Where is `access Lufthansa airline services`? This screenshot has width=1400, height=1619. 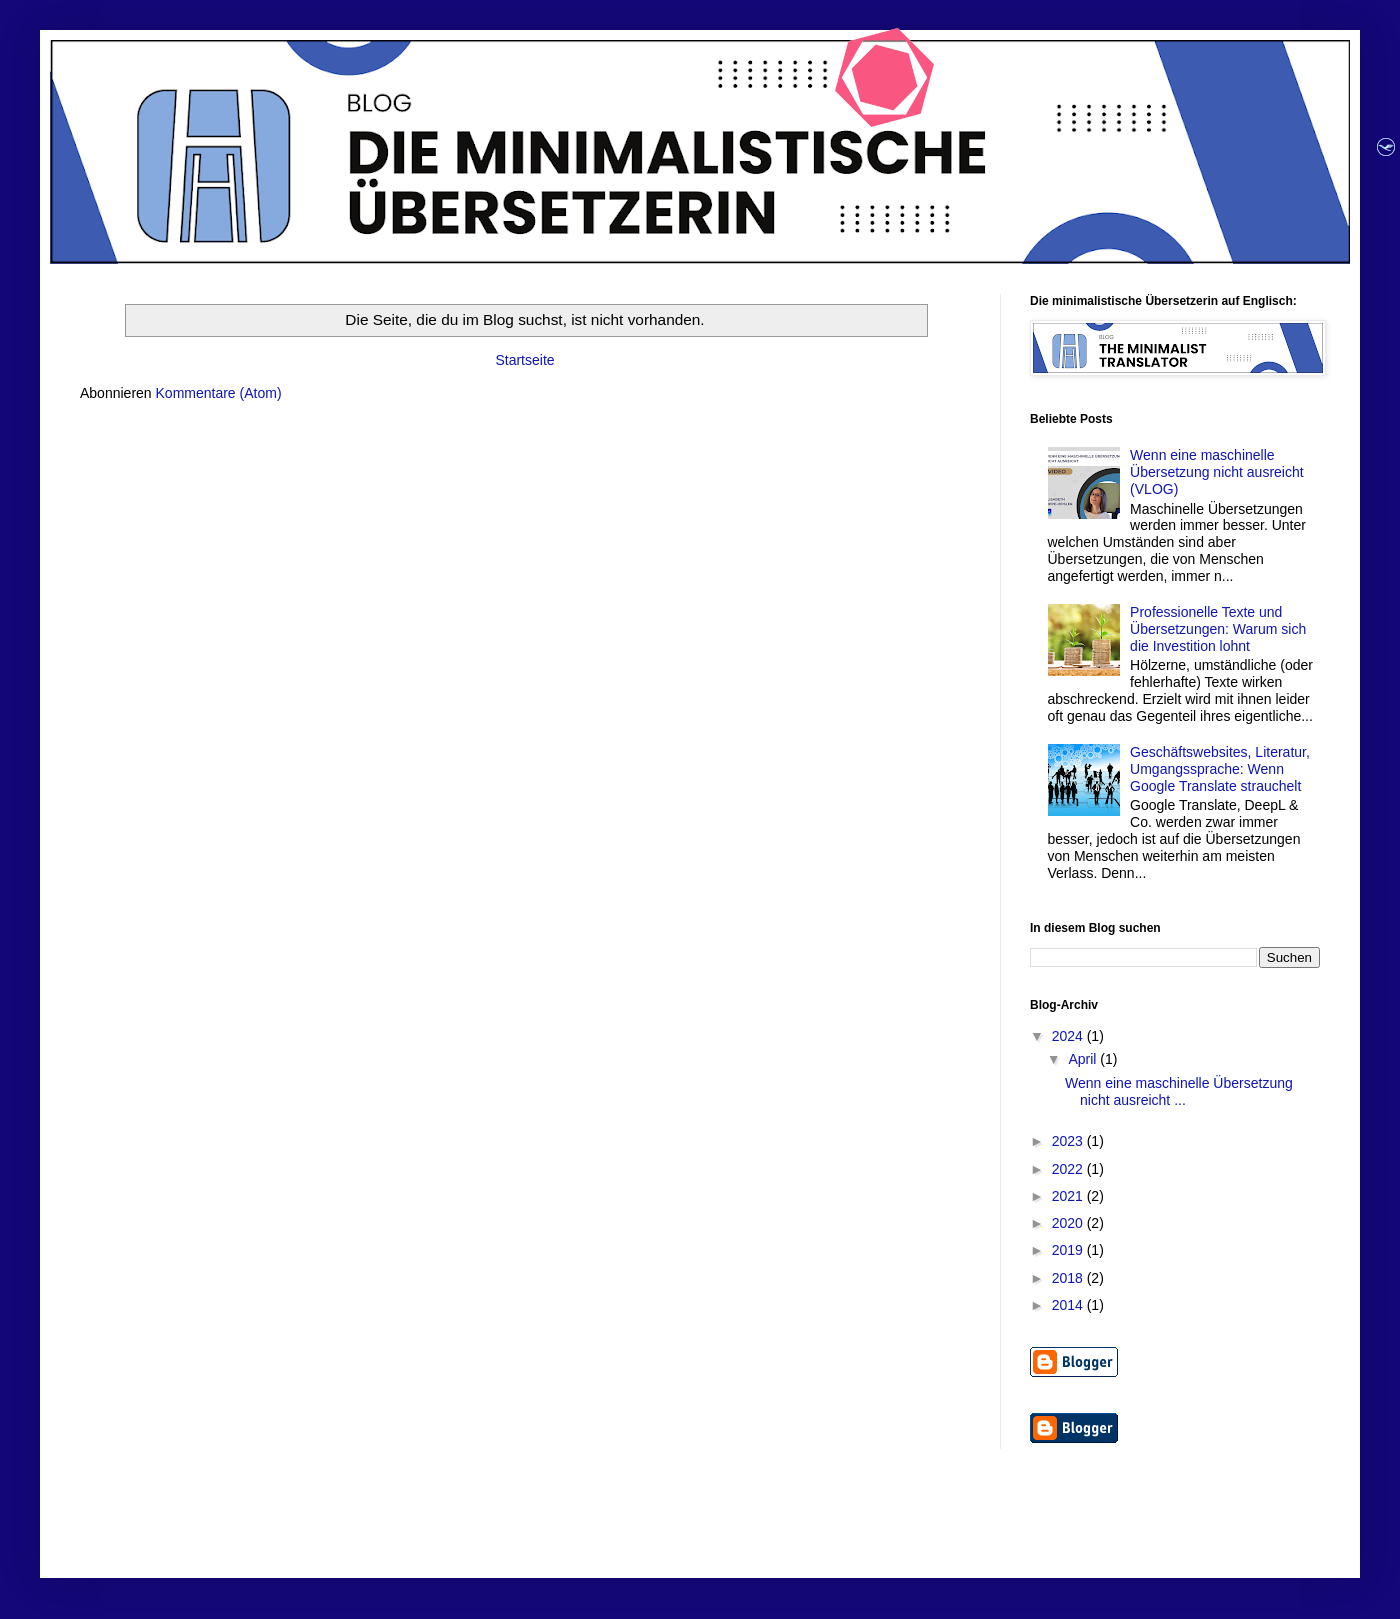
access Lufthansa airline services is located at coordinates (1386, 147).